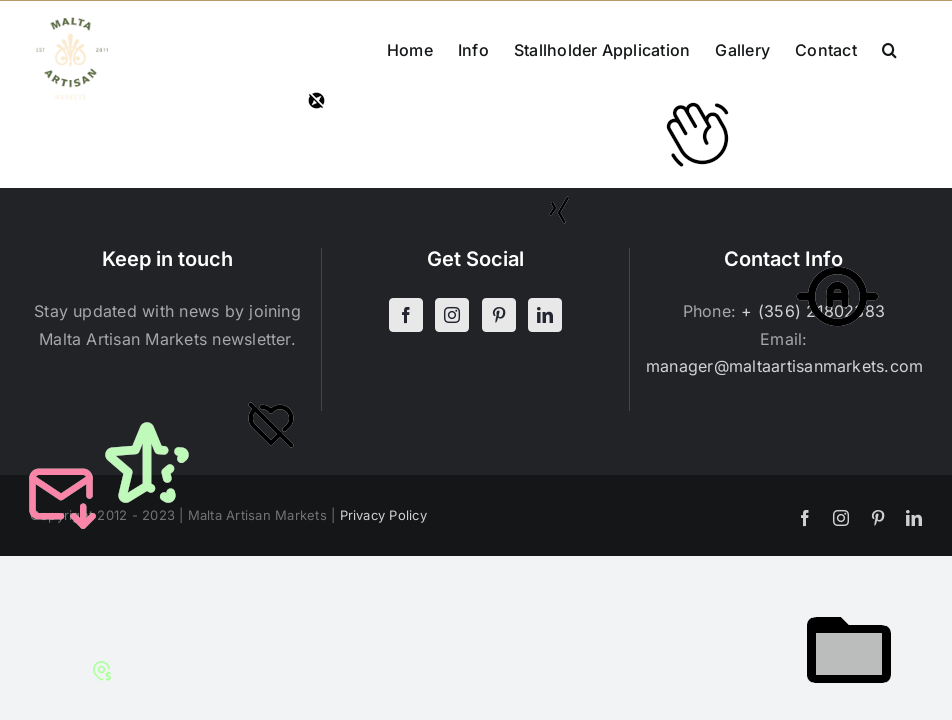 This screenshot has height=720, width=952. I want to click on connect with xing professional network, so click(559, 210).